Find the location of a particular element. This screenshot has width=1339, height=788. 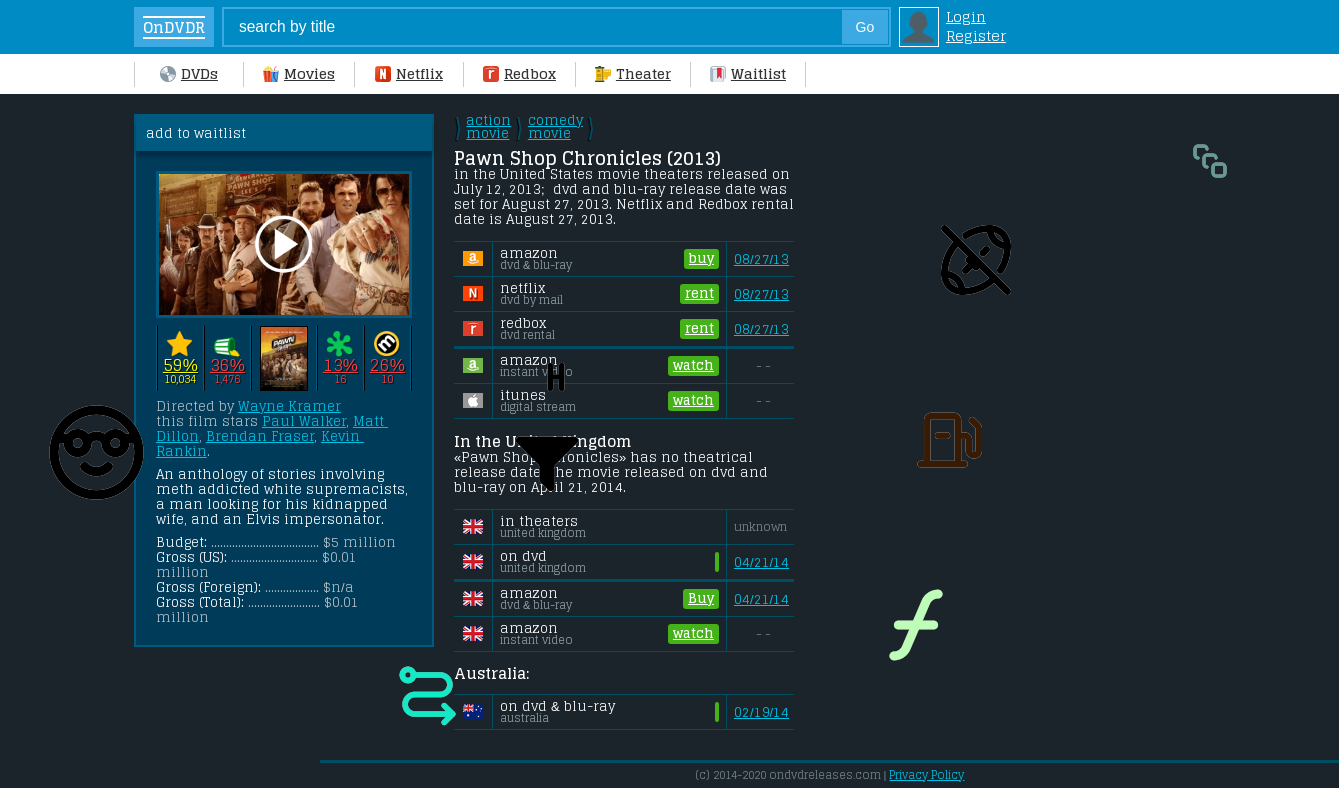

disable football notifications is located at coordinates (976, 260).